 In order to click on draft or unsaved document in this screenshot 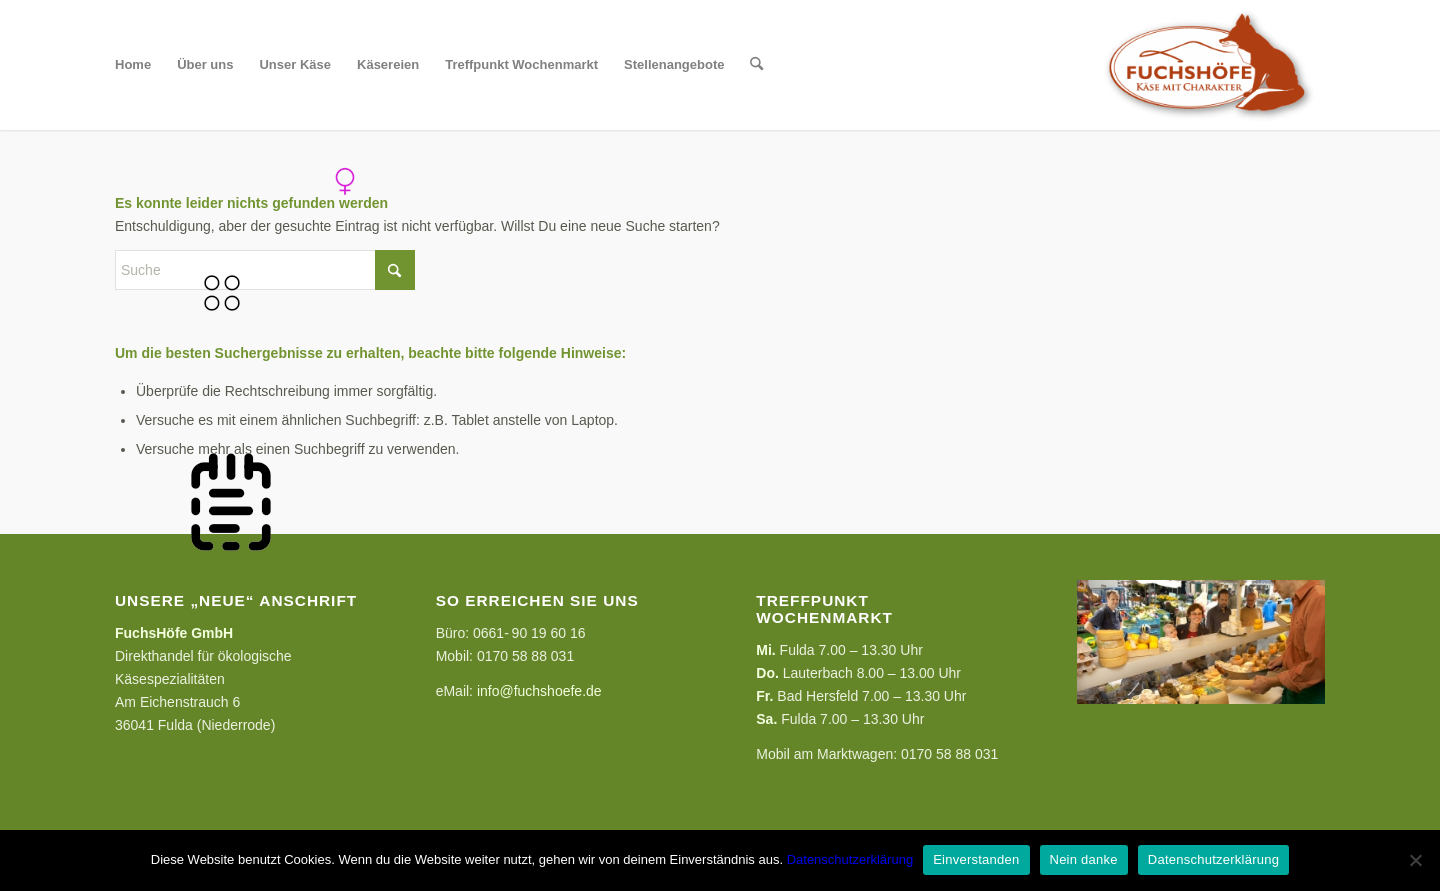, I will do `click(231, 502)`.